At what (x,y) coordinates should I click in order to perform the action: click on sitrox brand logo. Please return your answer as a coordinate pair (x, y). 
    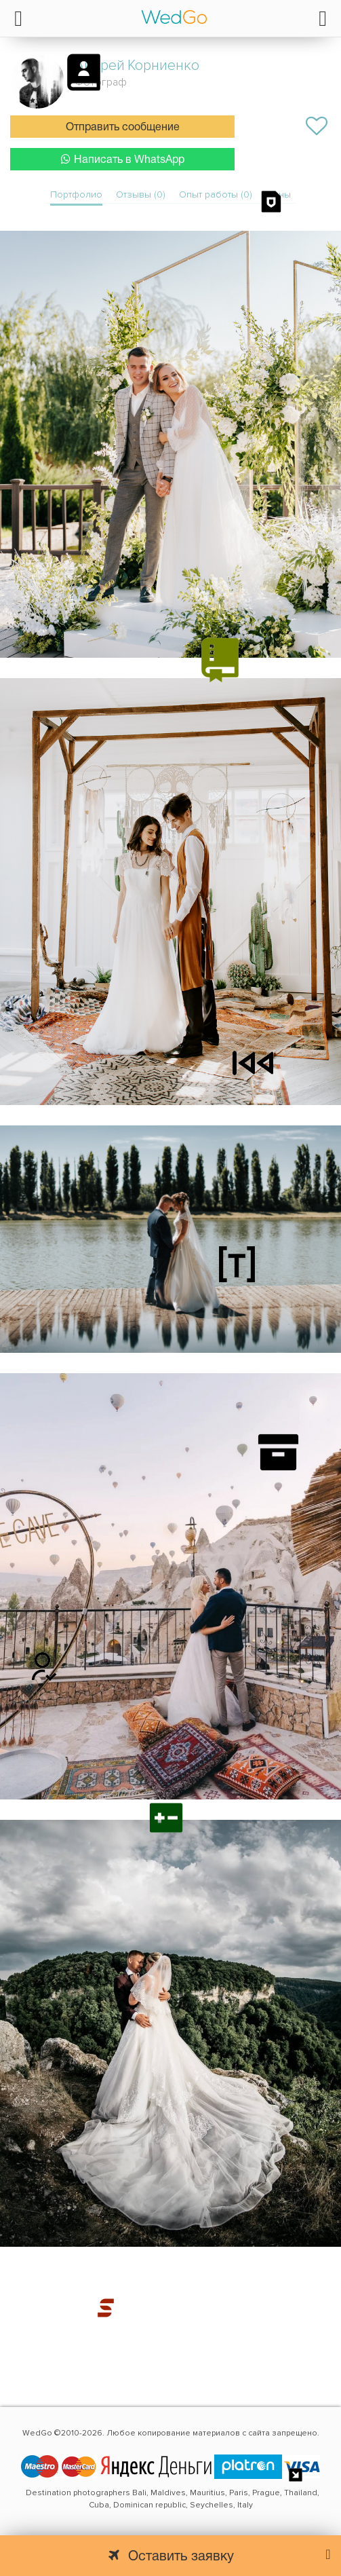
    Looking at the image, I should click on (106, 2308).